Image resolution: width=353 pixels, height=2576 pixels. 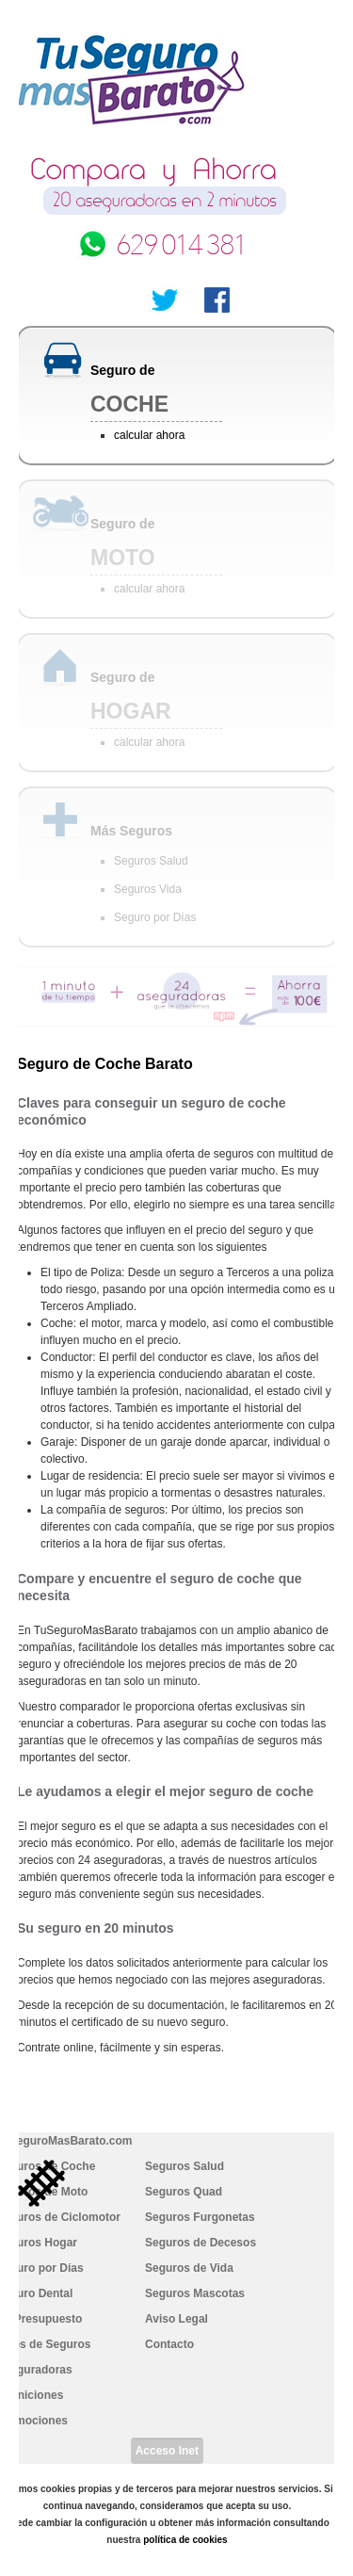 I want to click on npm package manager logo, so click(x=224, y=1016).